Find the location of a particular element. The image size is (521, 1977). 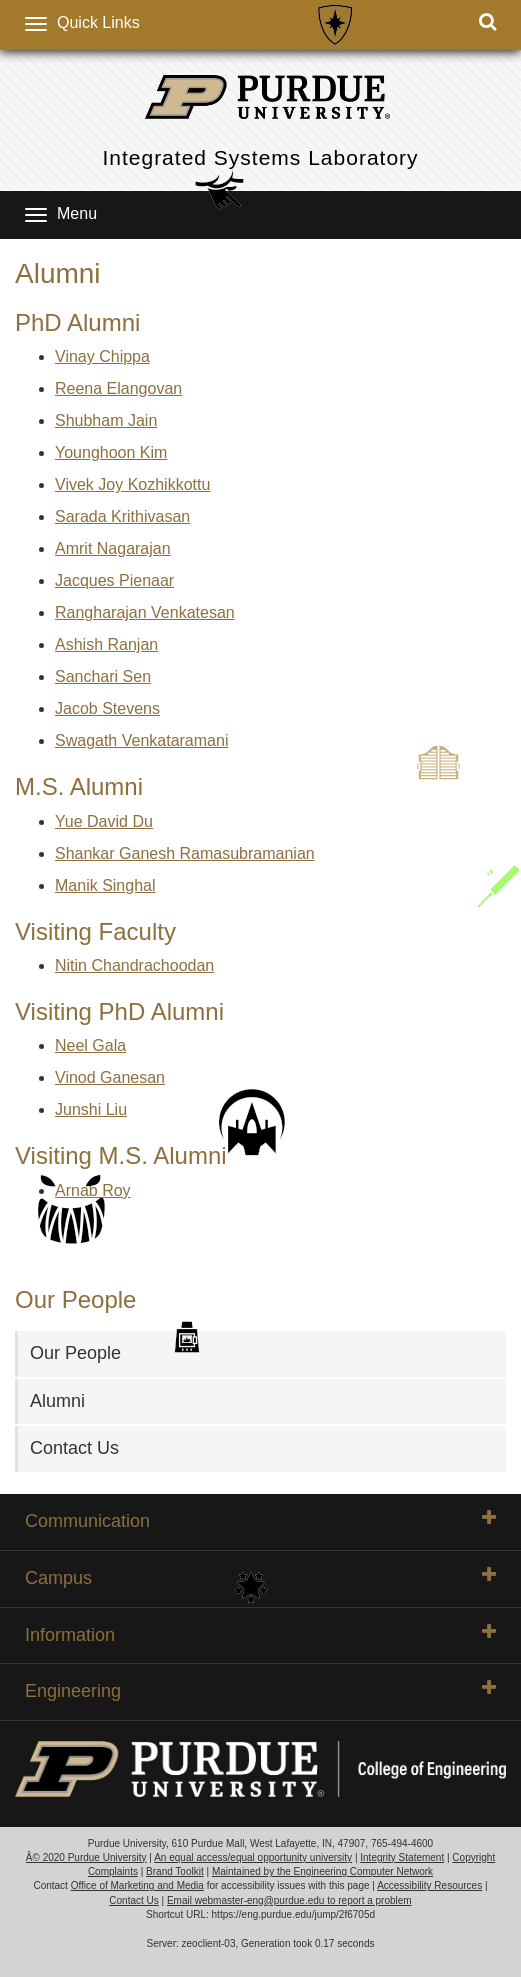

activate a divine power or special ability is located at coordinates (219, 193).